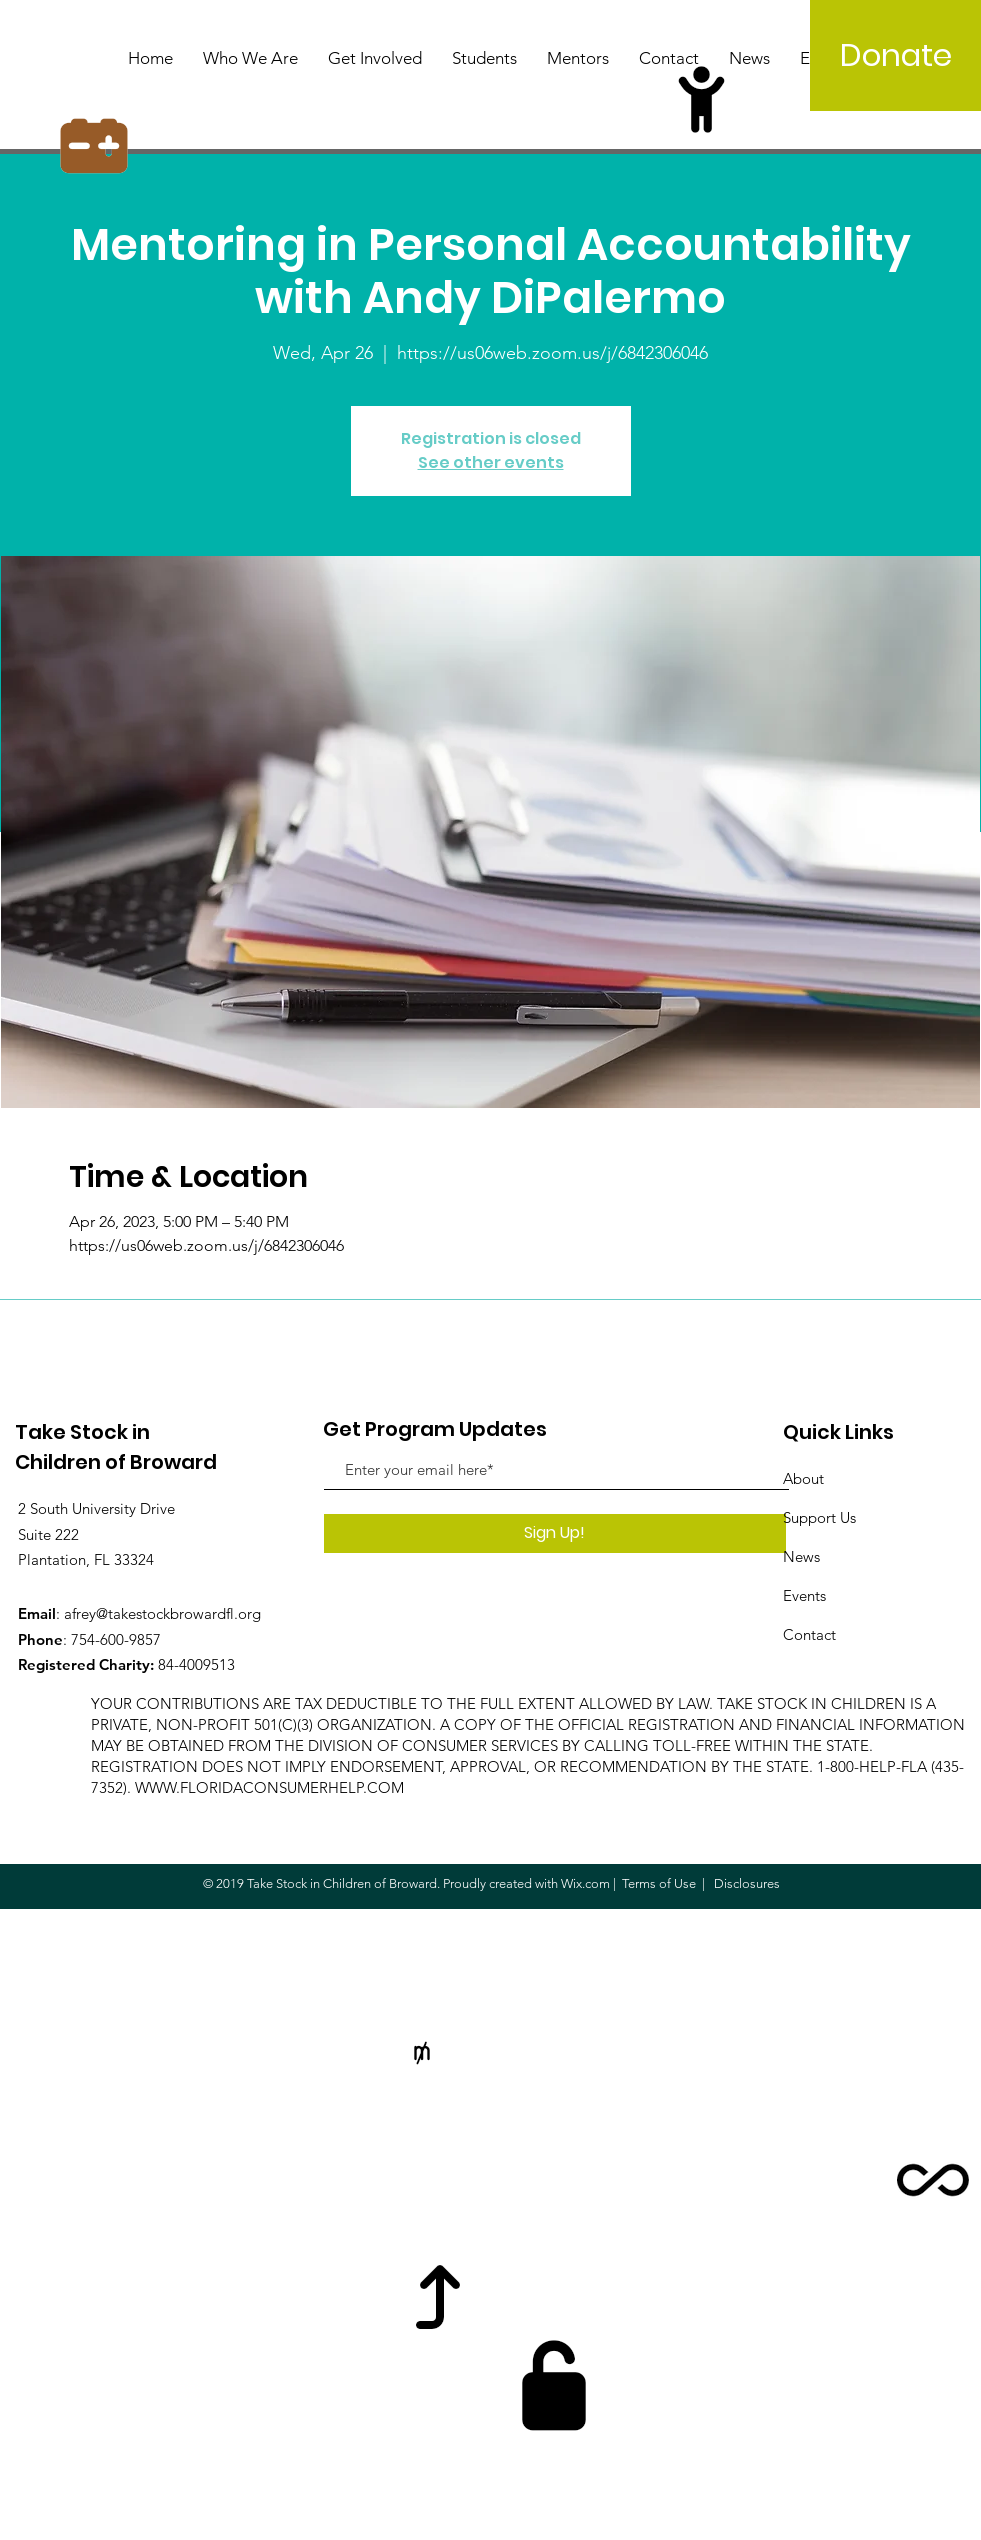 Image resolution: width=981 pixels, height=2540 pixels. I want to click on reply to a message or comment, so click(440, 2297).